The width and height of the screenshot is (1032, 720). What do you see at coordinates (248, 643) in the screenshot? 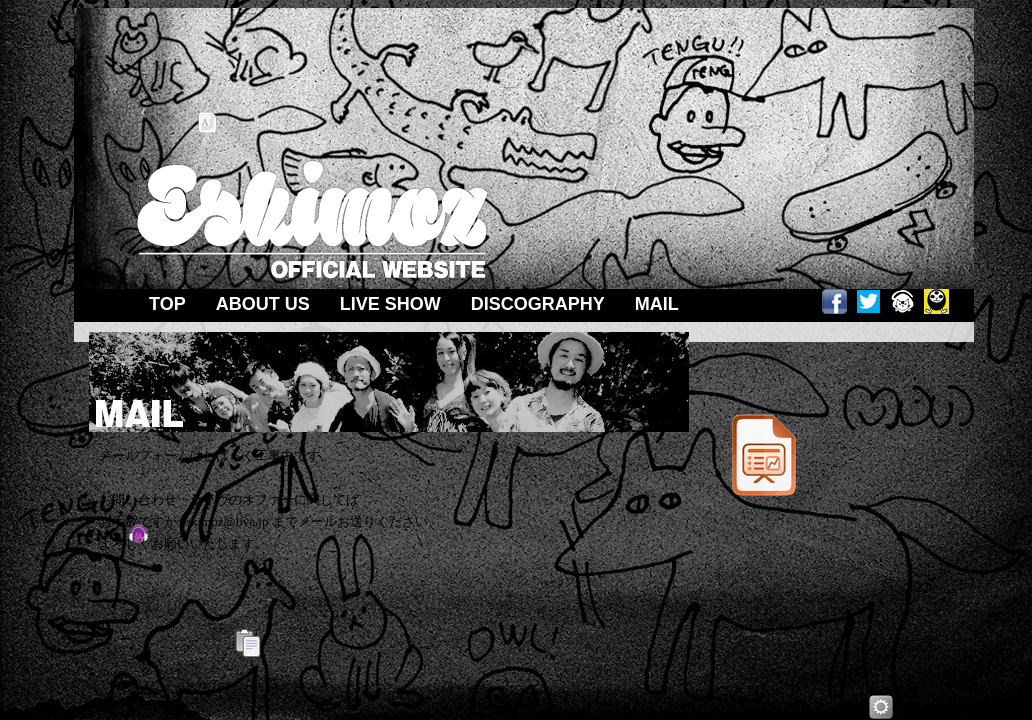
I see `paste copied content from clipboard` at bounding box center [248, 643].